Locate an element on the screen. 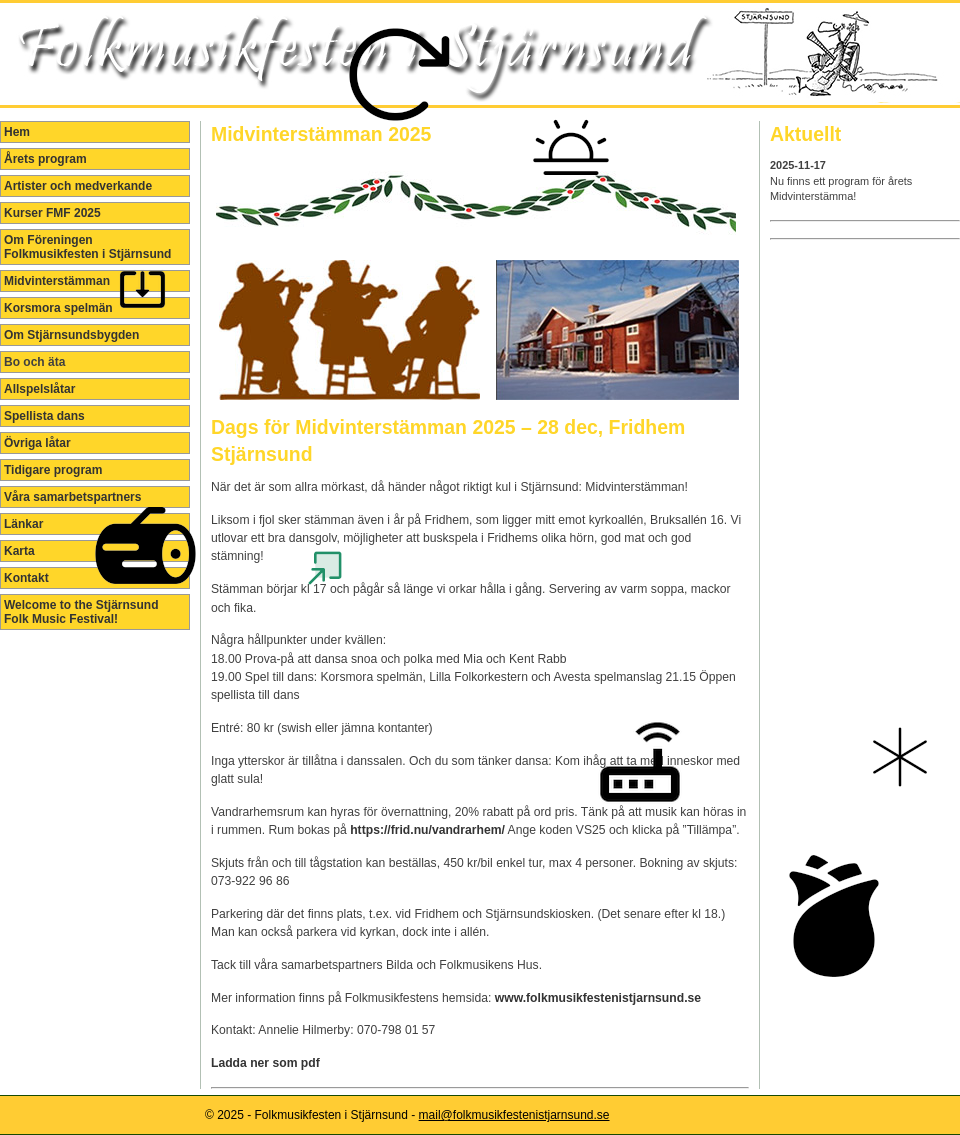  import or bring content into a container is located at coordinates (325, 568).